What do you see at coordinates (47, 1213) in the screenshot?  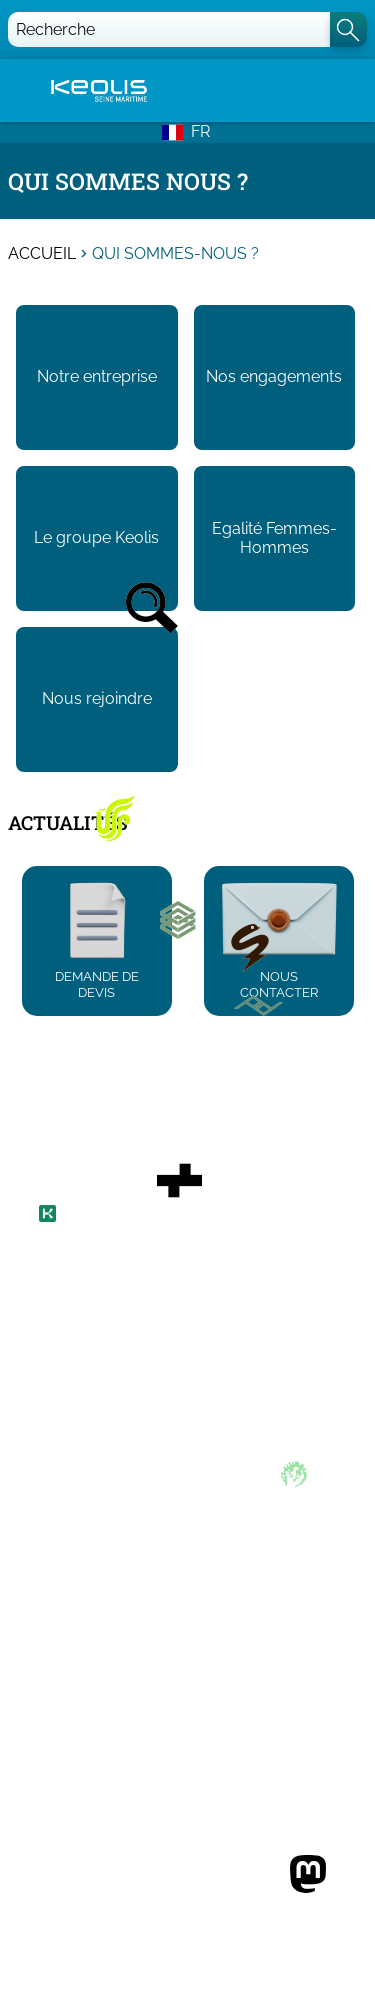 I see `visit kongregate gaming platform` at bounding box center [47, 1213].